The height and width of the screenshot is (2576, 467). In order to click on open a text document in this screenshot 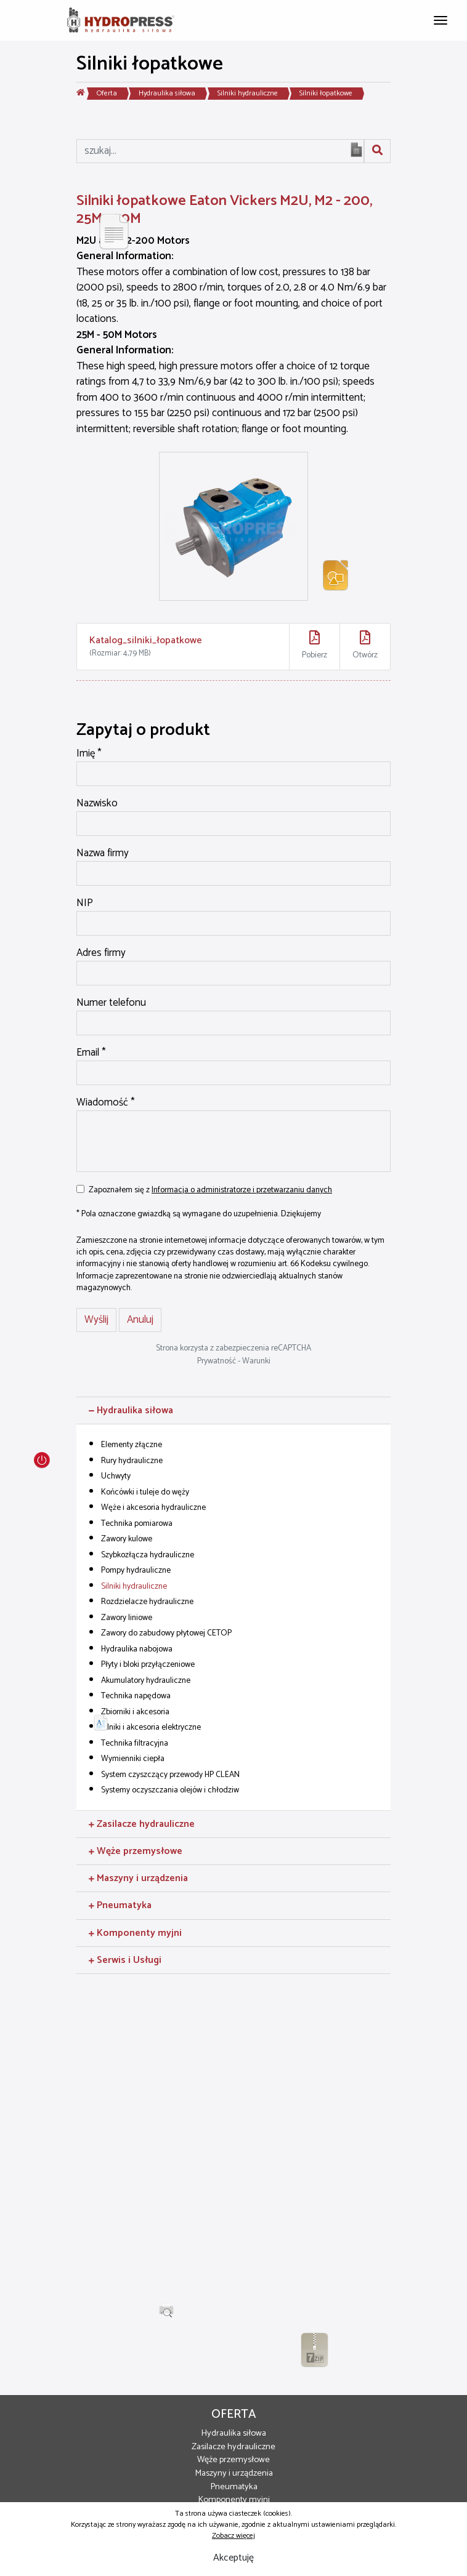, I will do `click(100, 1722)`.